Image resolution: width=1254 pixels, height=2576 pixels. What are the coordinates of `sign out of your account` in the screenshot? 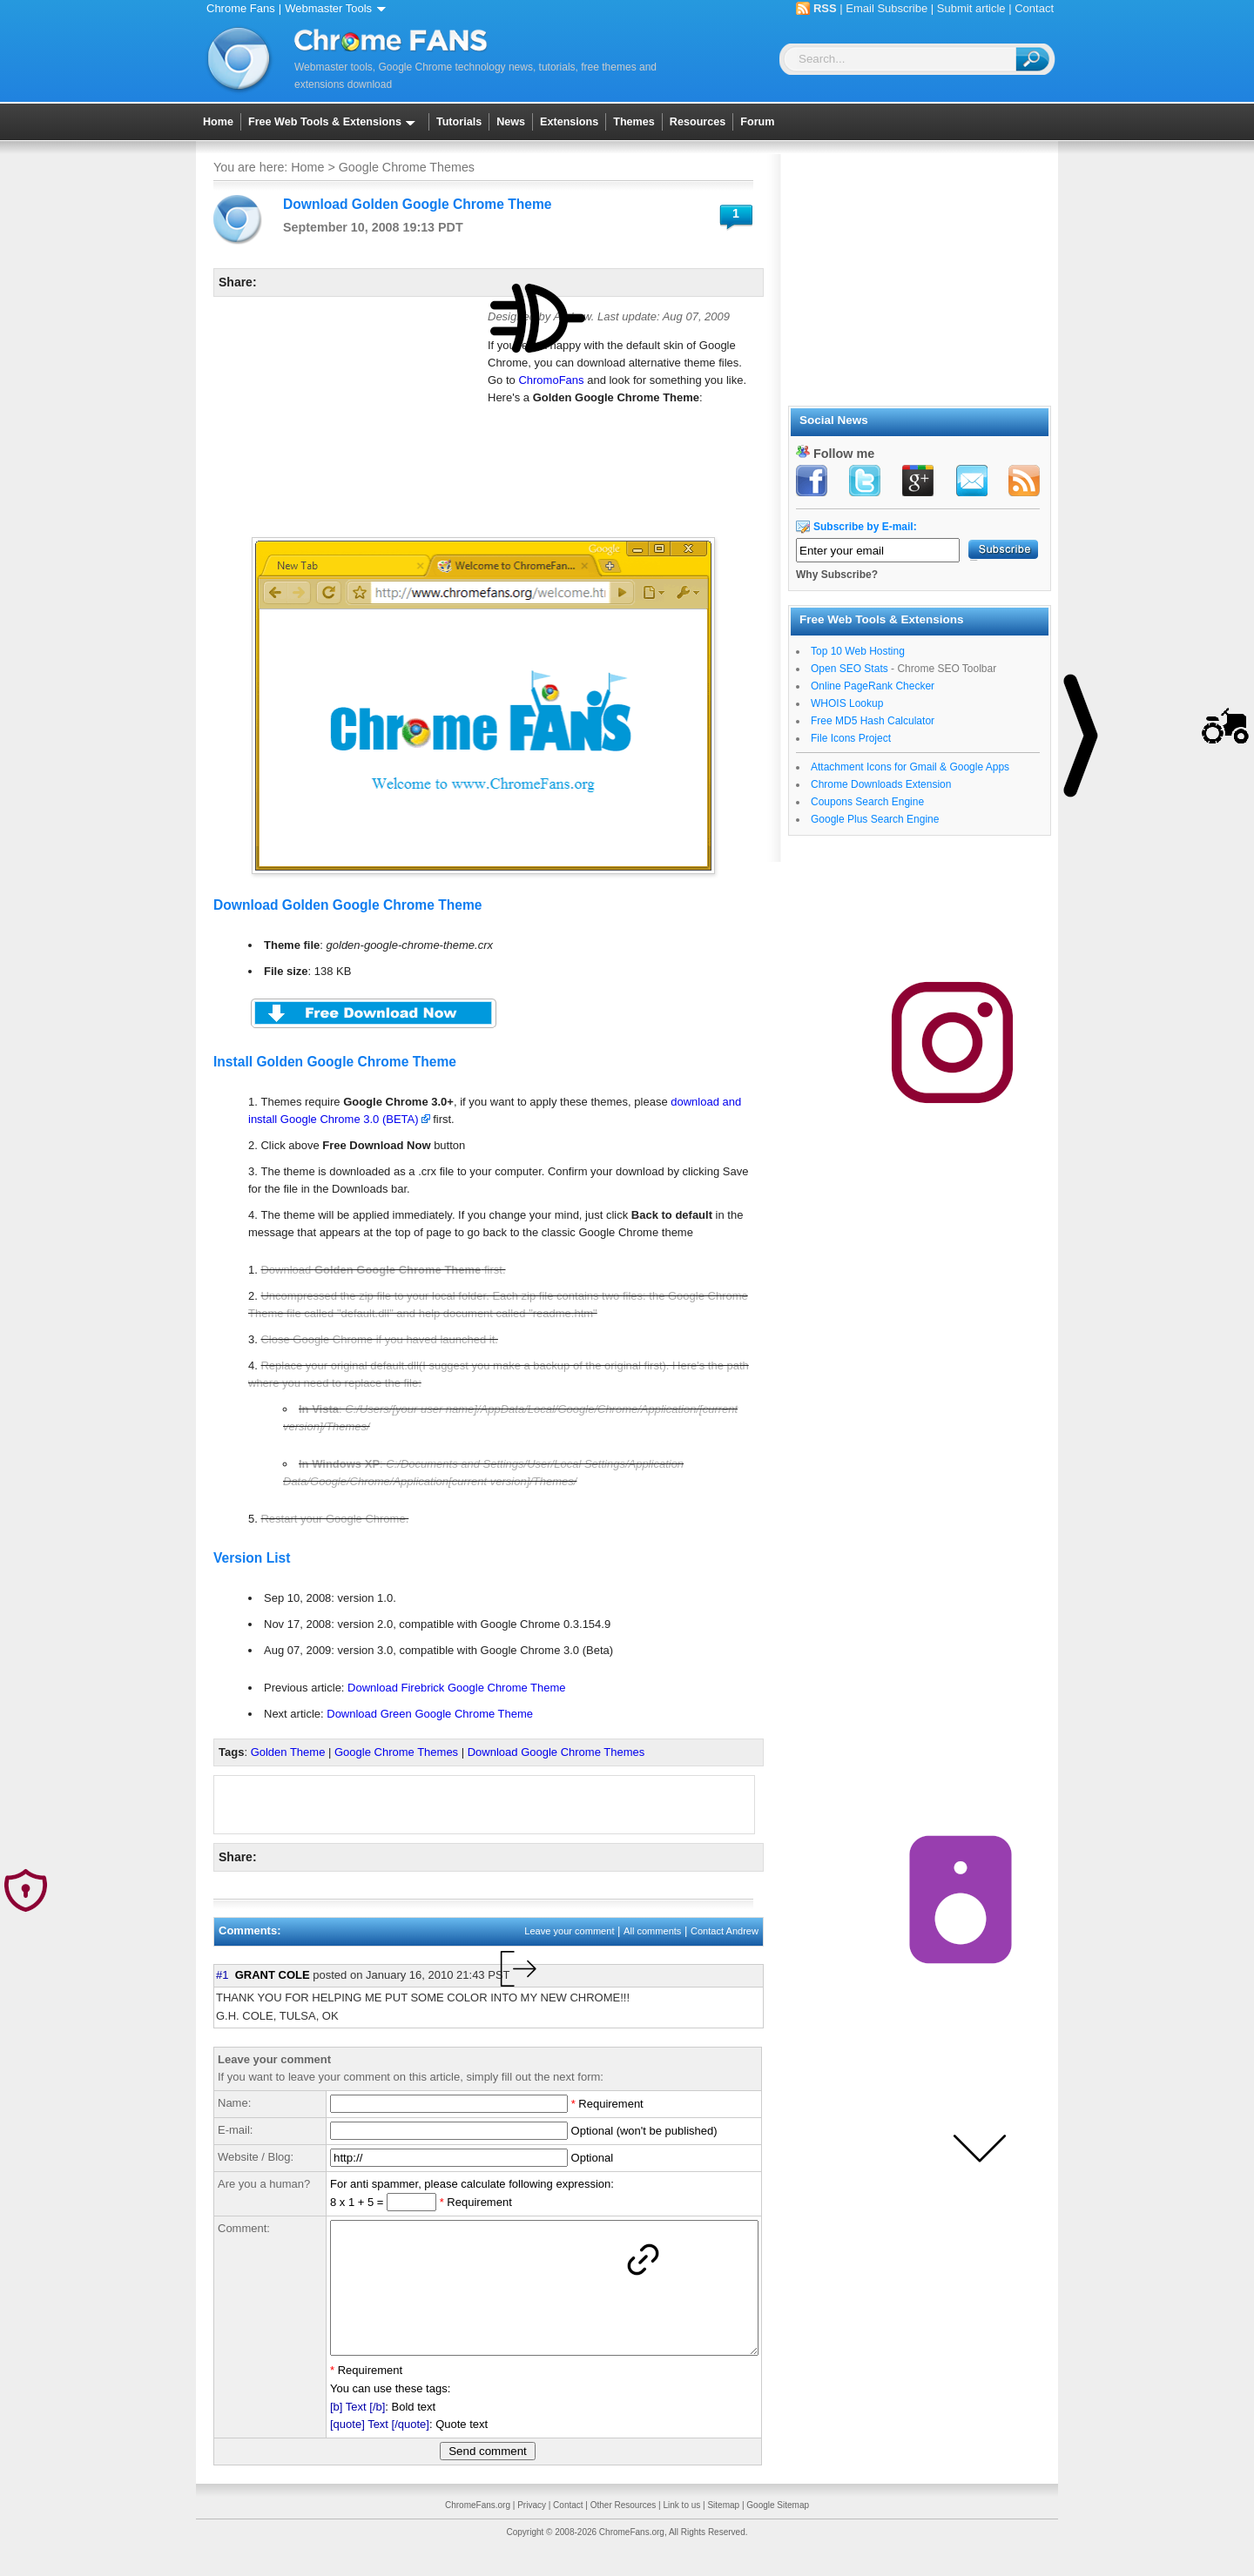 It's located at (516, 1968).